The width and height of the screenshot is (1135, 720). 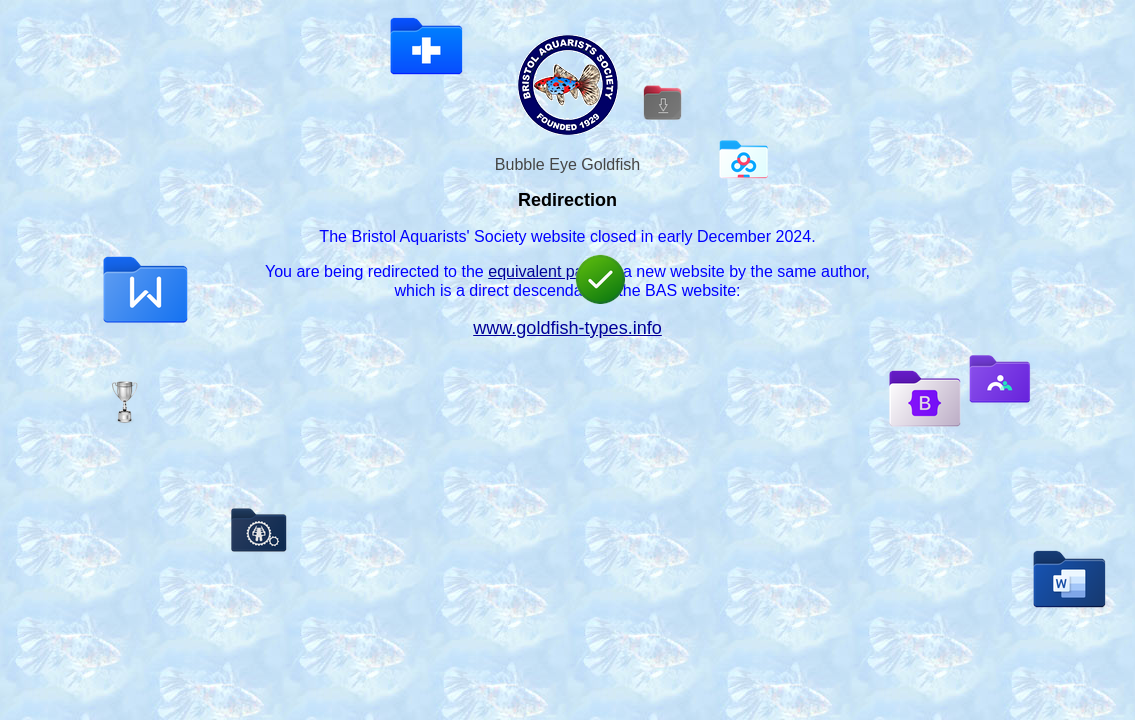 I want to click on open wondershare famisafe app folder, so click(x=999, y=380).